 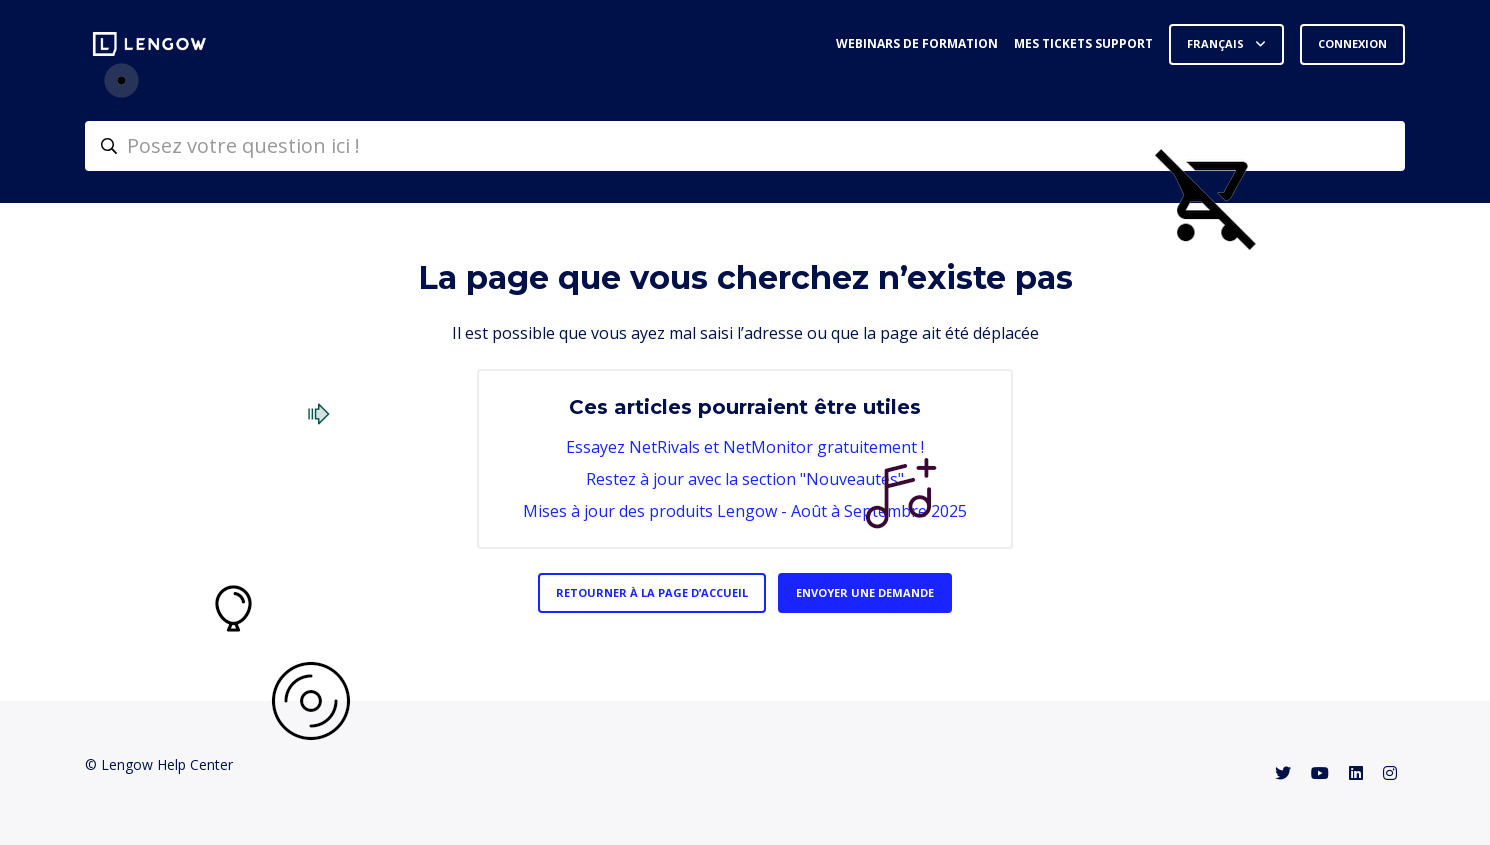 What do you see at coordinates (318, 414) in the screenshot?
I see `skip forward or advance to next item` at bounding box center [318, 414].